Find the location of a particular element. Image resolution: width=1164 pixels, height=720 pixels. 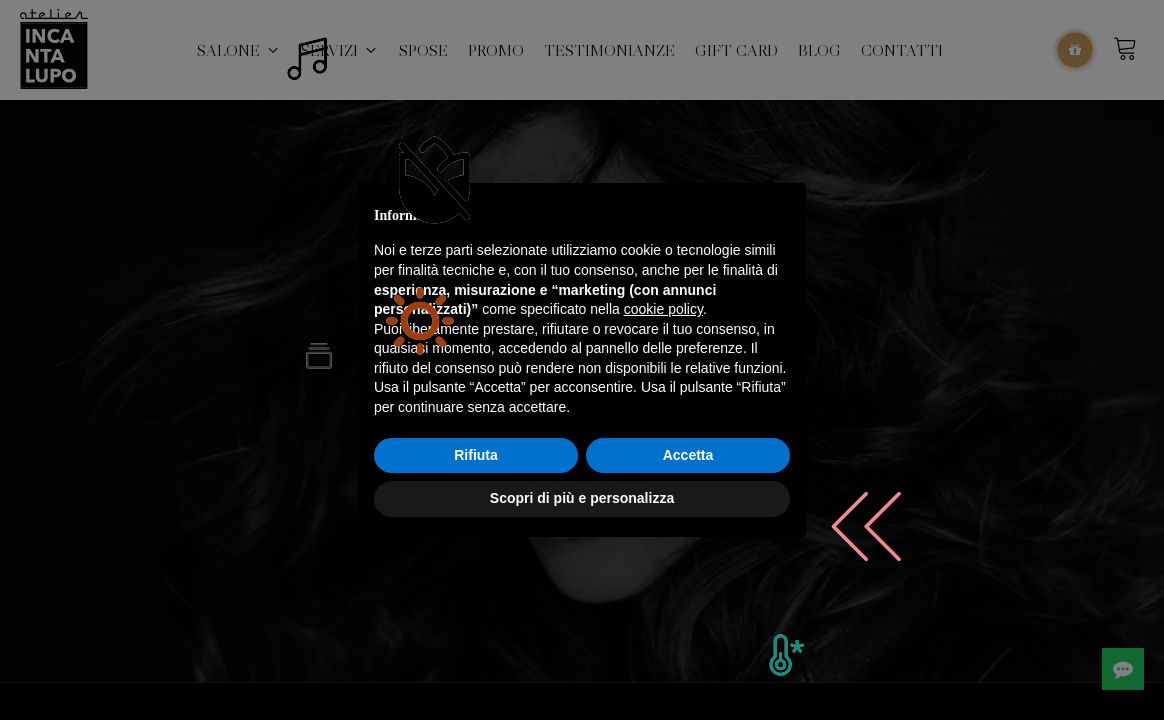

access music or audio library is located at coordinates (309, 59).